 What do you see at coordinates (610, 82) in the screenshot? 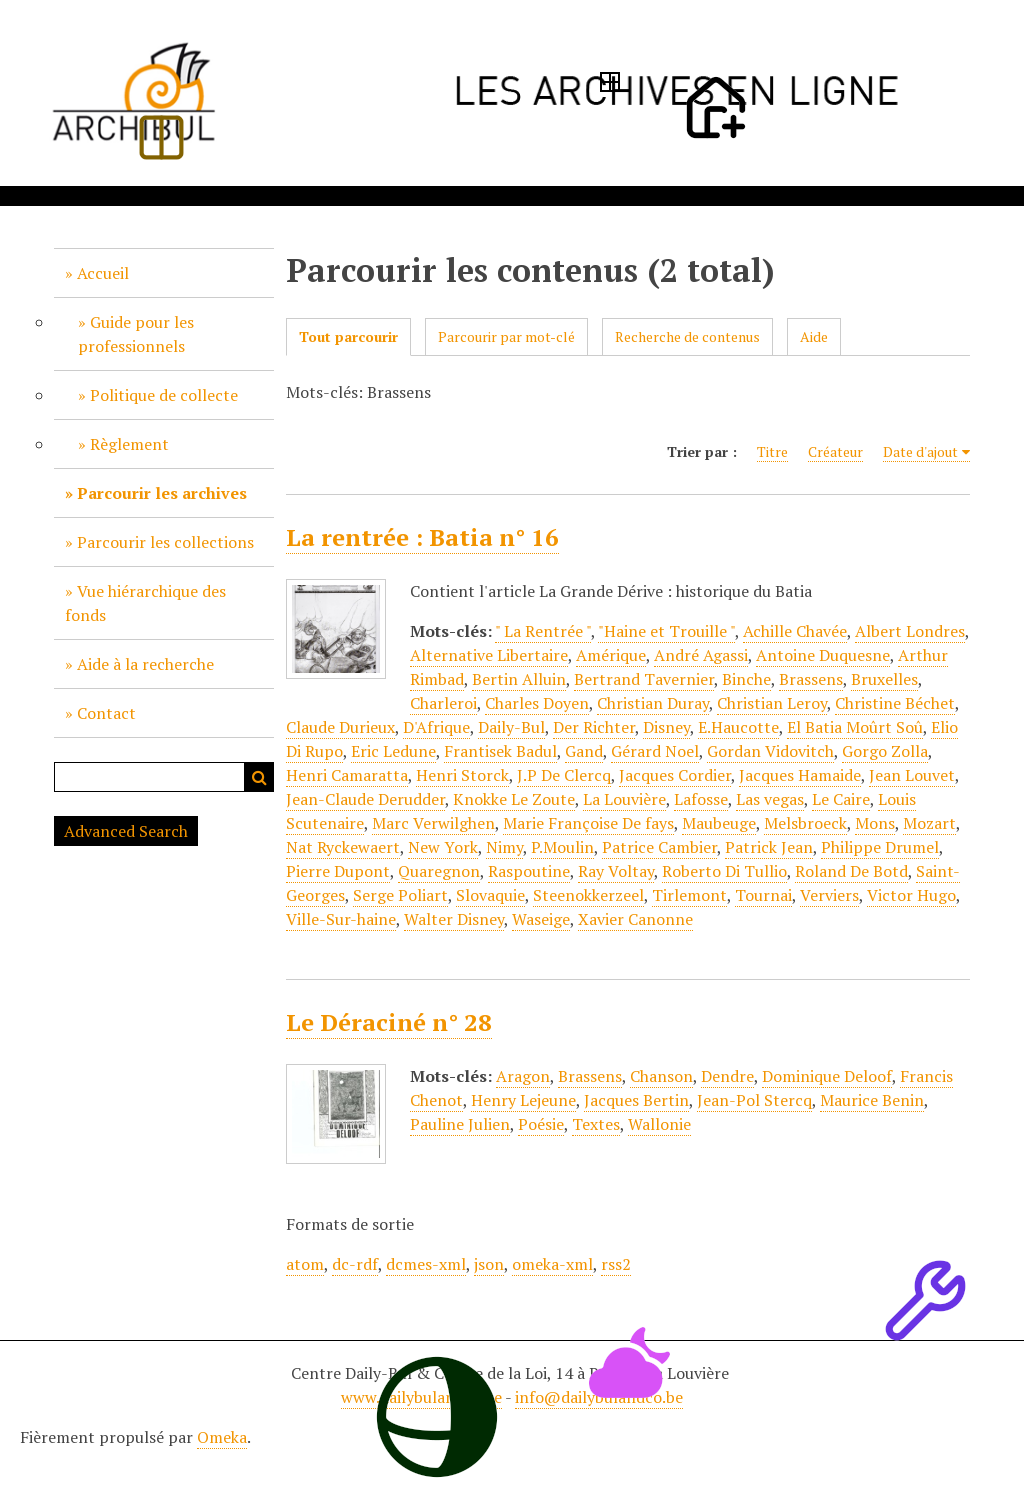
I see `toggle all borders on a table or cell` at bounding box center [610, 82].